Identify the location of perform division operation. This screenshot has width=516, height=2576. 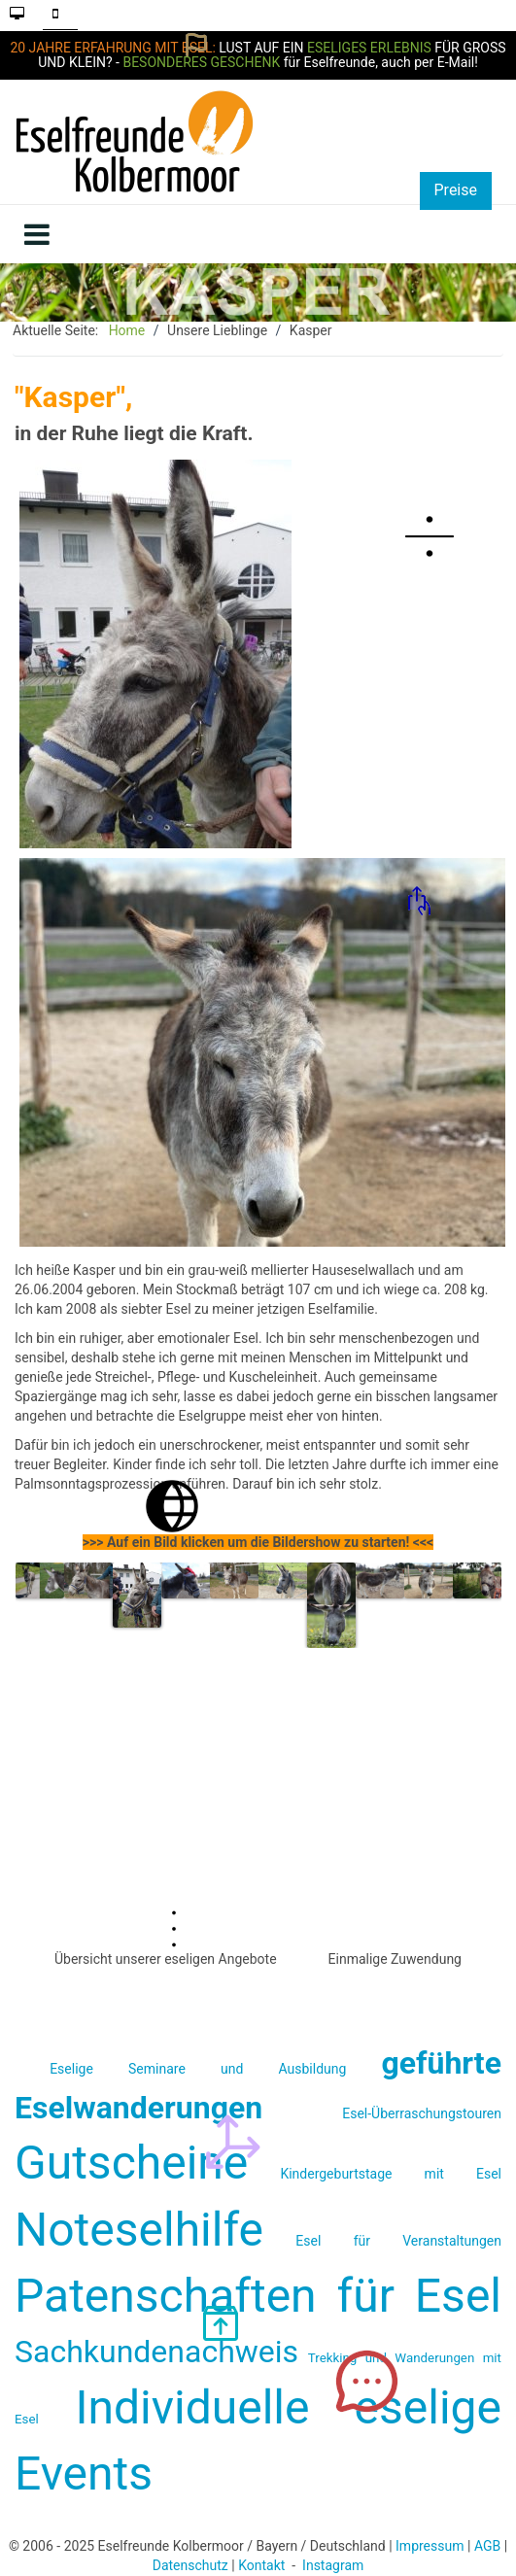
(430, 536).